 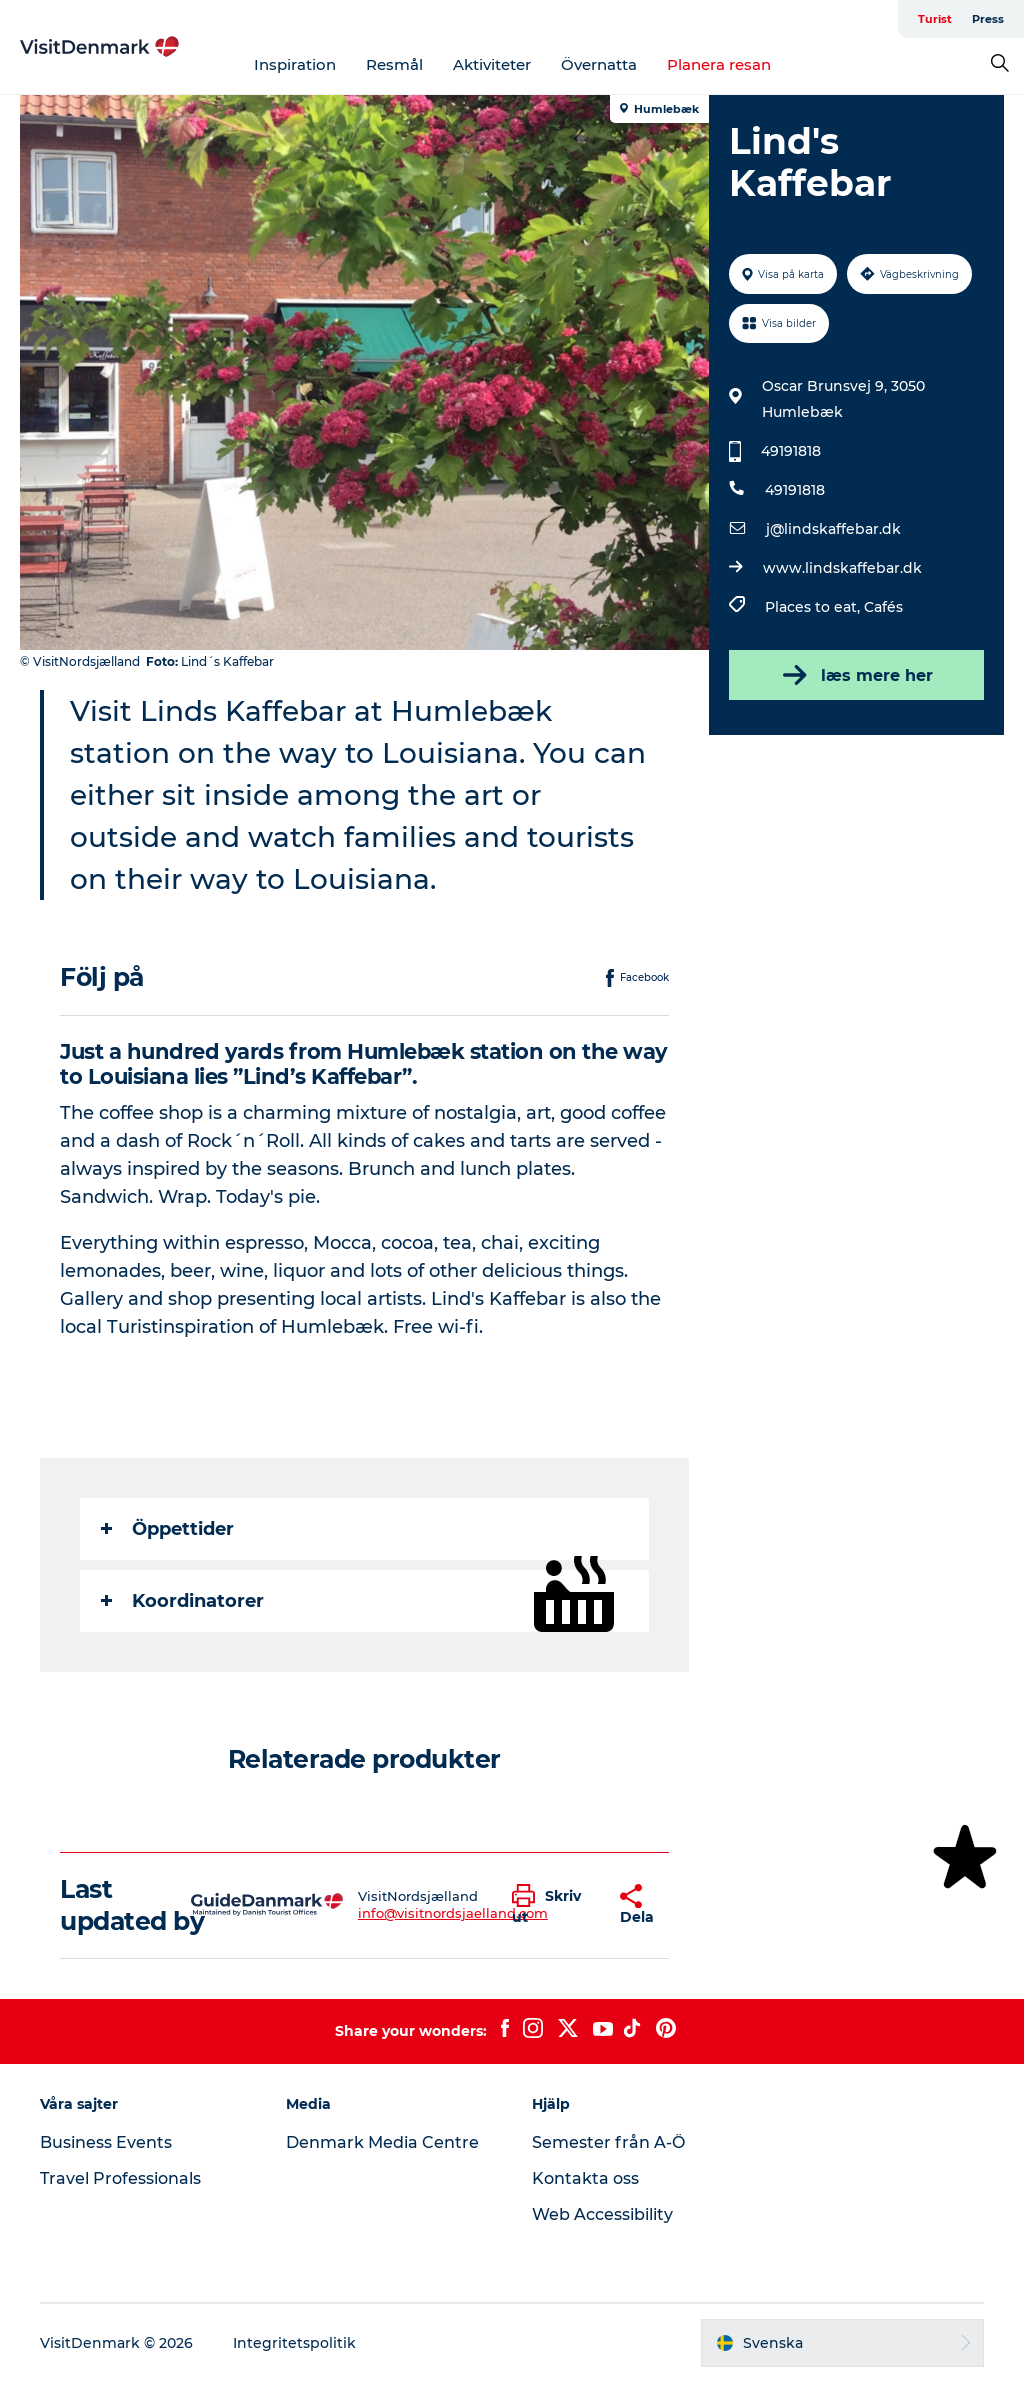 What do you see at coordinates (574, 1592) in the screenshot?
I see `view hot tub or spa amenities` at bounding box center [574, 1592].